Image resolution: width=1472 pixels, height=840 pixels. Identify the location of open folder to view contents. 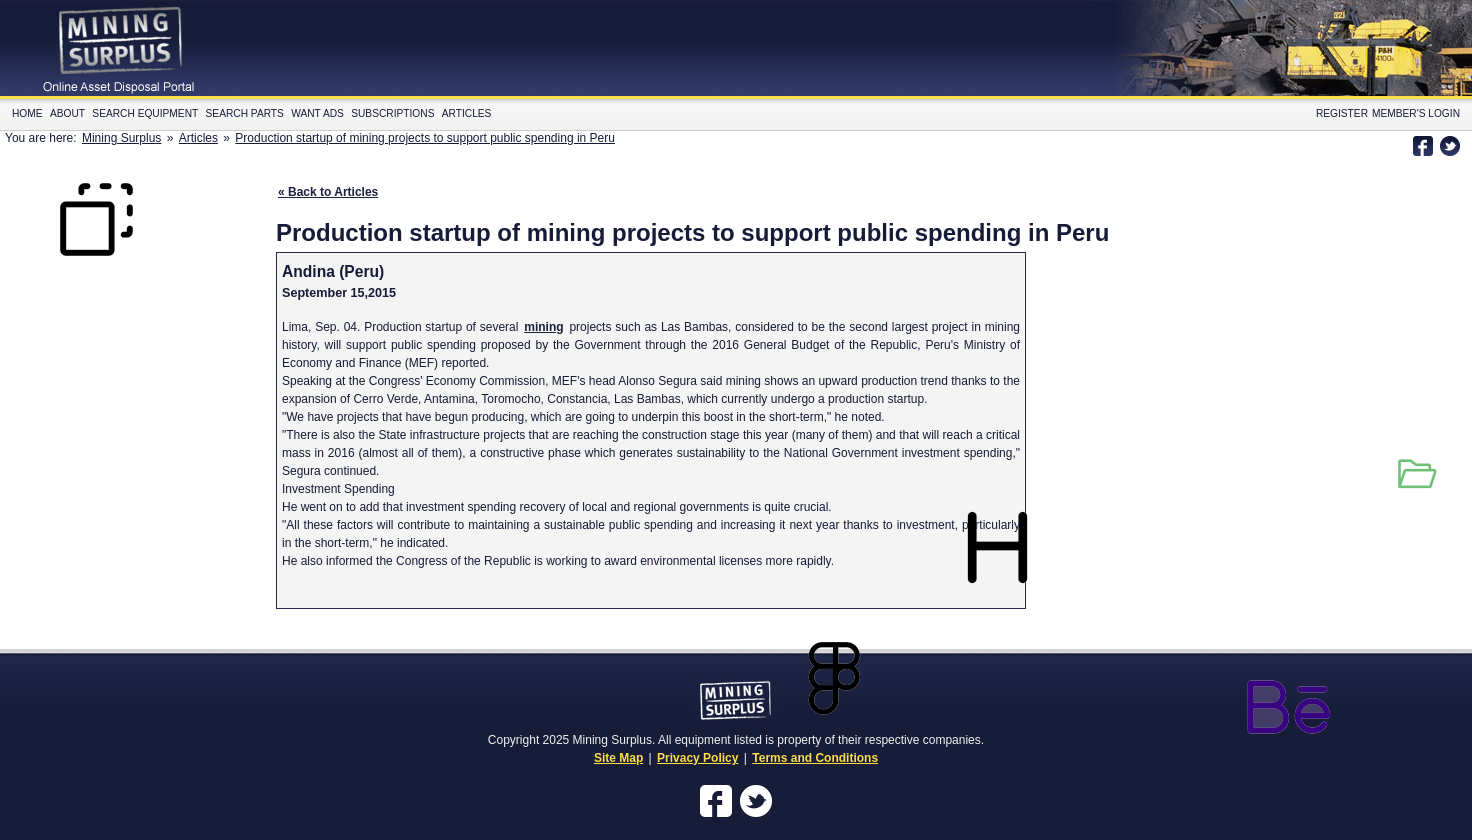
(1416, 473).